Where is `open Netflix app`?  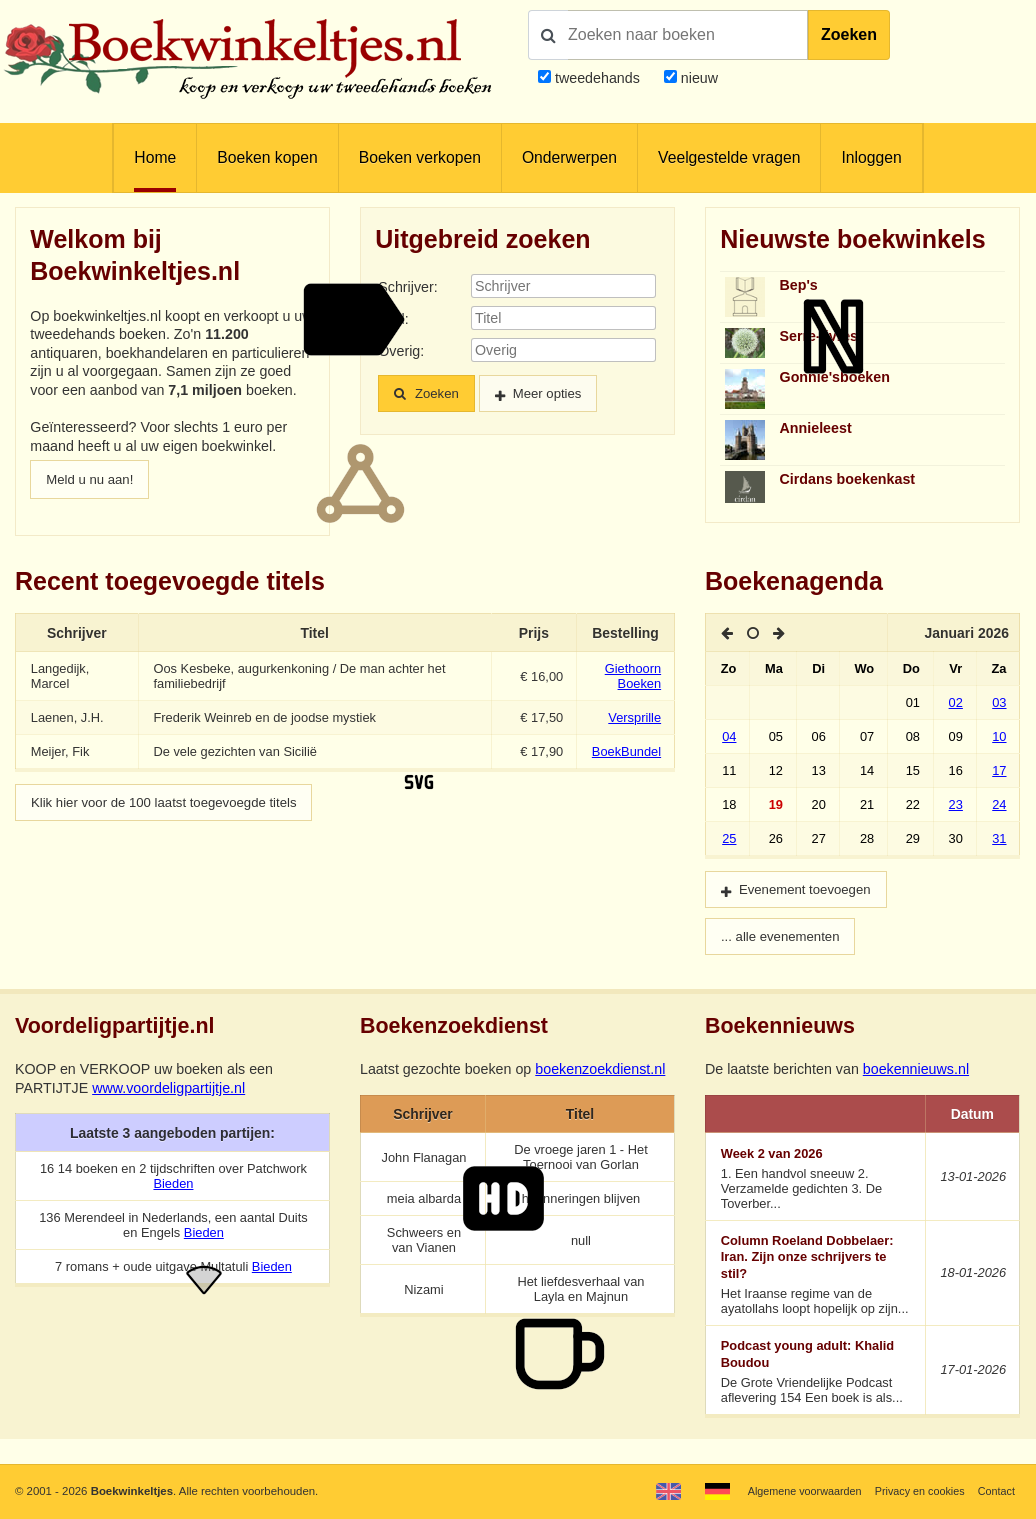
open Netflix app is located at coordinates (833, 336).